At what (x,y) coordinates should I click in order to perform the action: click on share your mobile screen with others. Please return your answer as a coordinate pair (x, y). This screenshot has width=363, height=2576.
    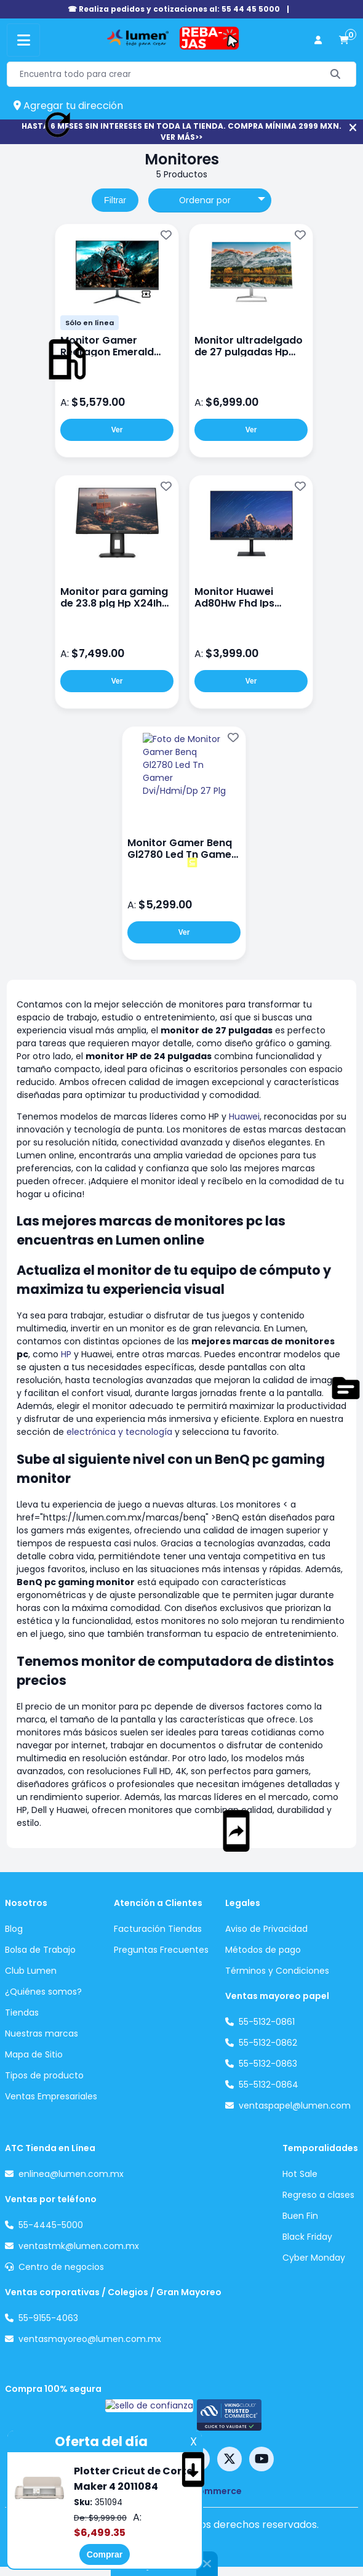
    Looking at the image, I should click on (236, 1831).